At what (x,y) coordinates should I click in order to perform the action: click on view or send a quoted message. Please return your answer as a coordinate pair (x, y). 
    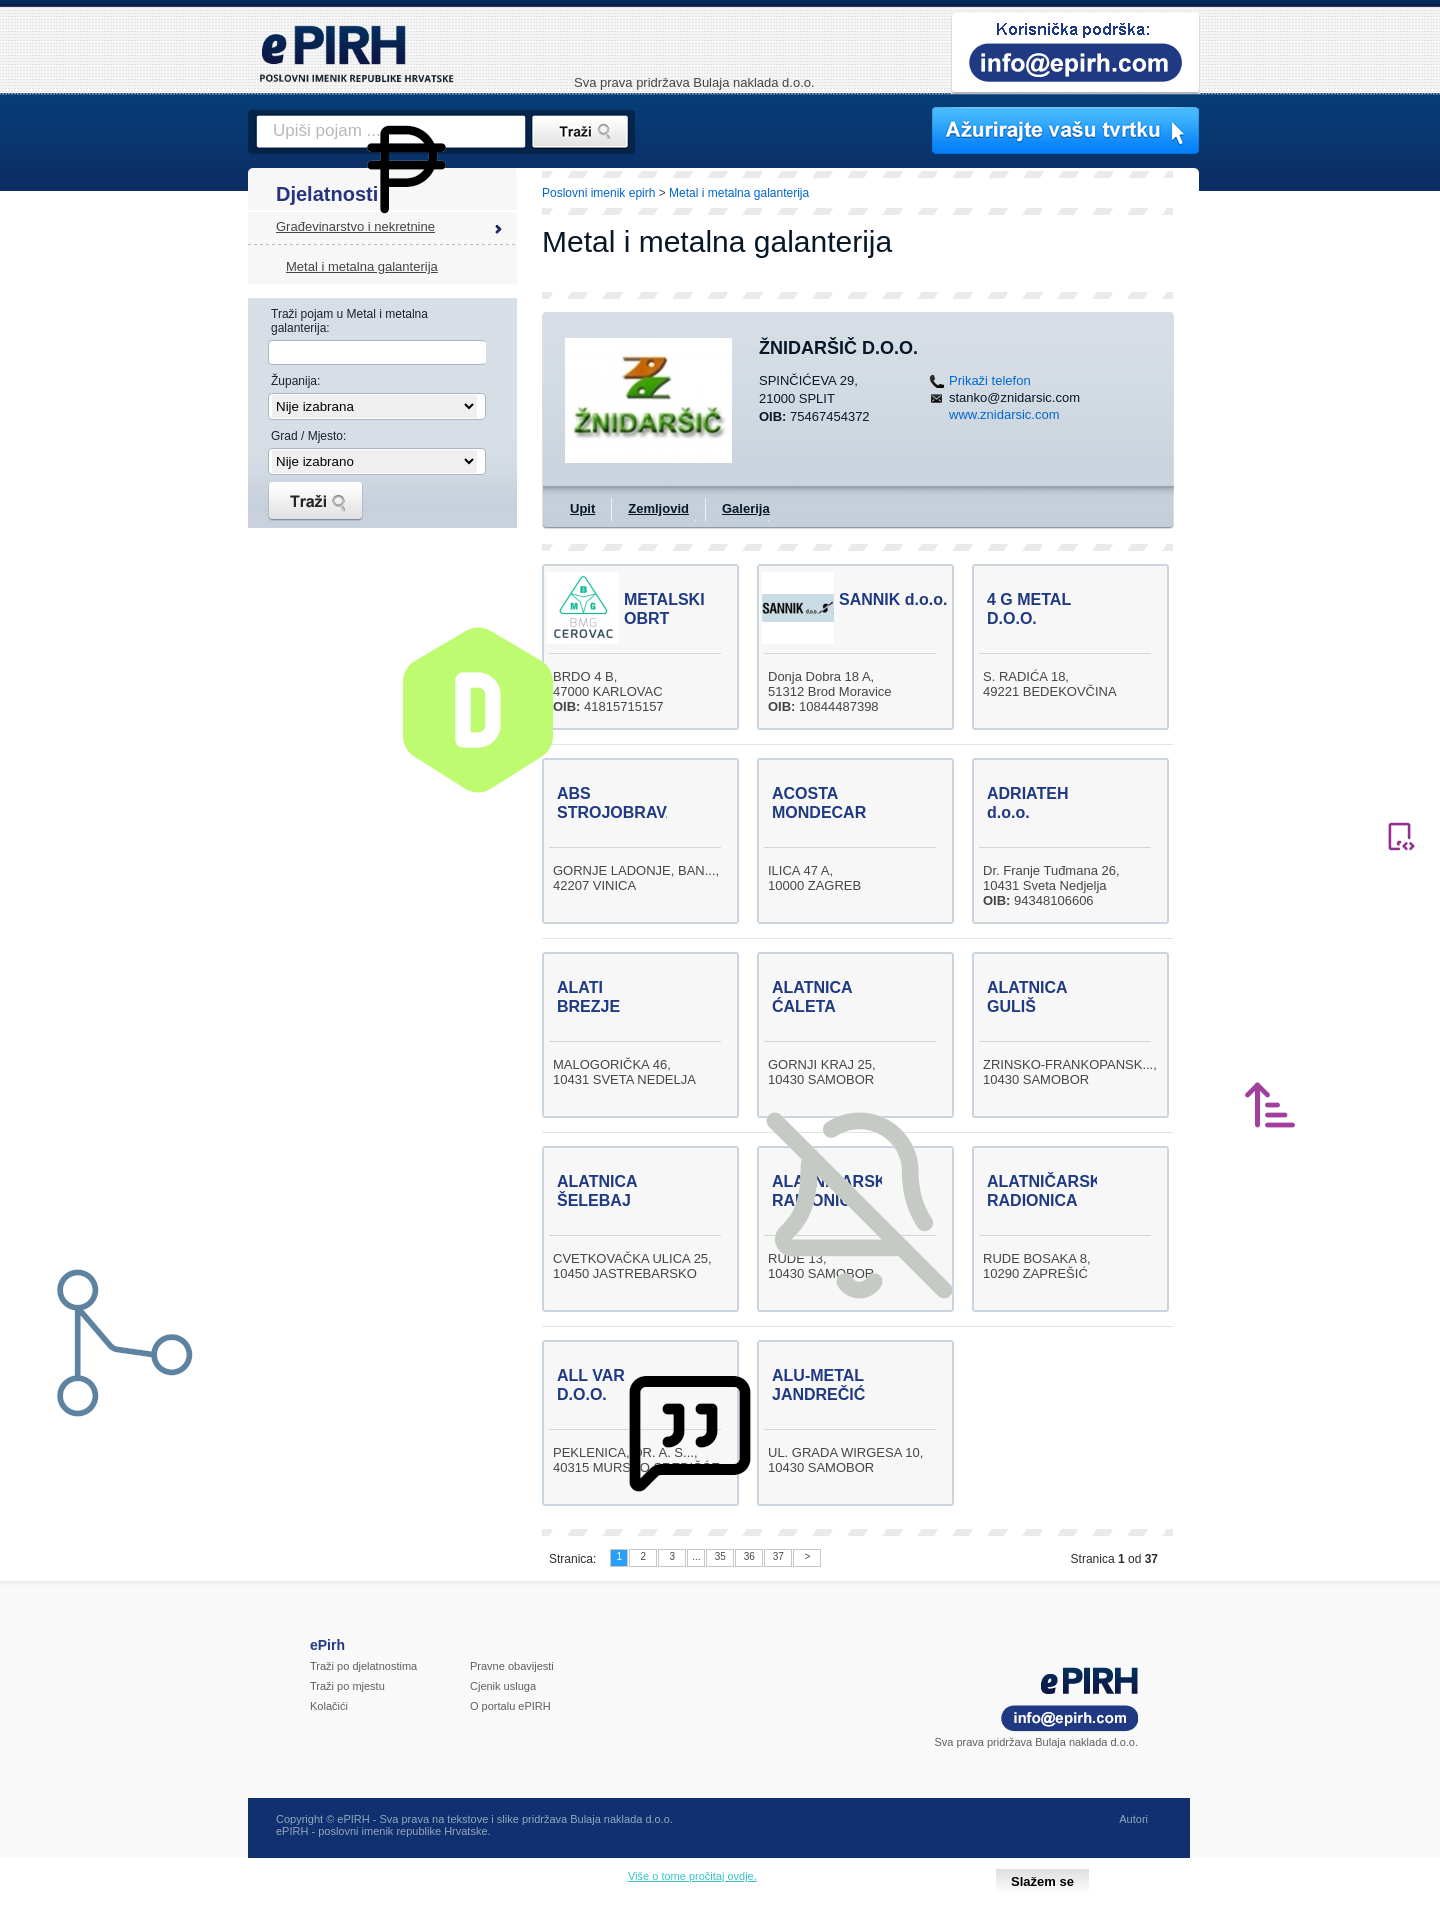
    Looking at the image, I should click on (690, 1431).